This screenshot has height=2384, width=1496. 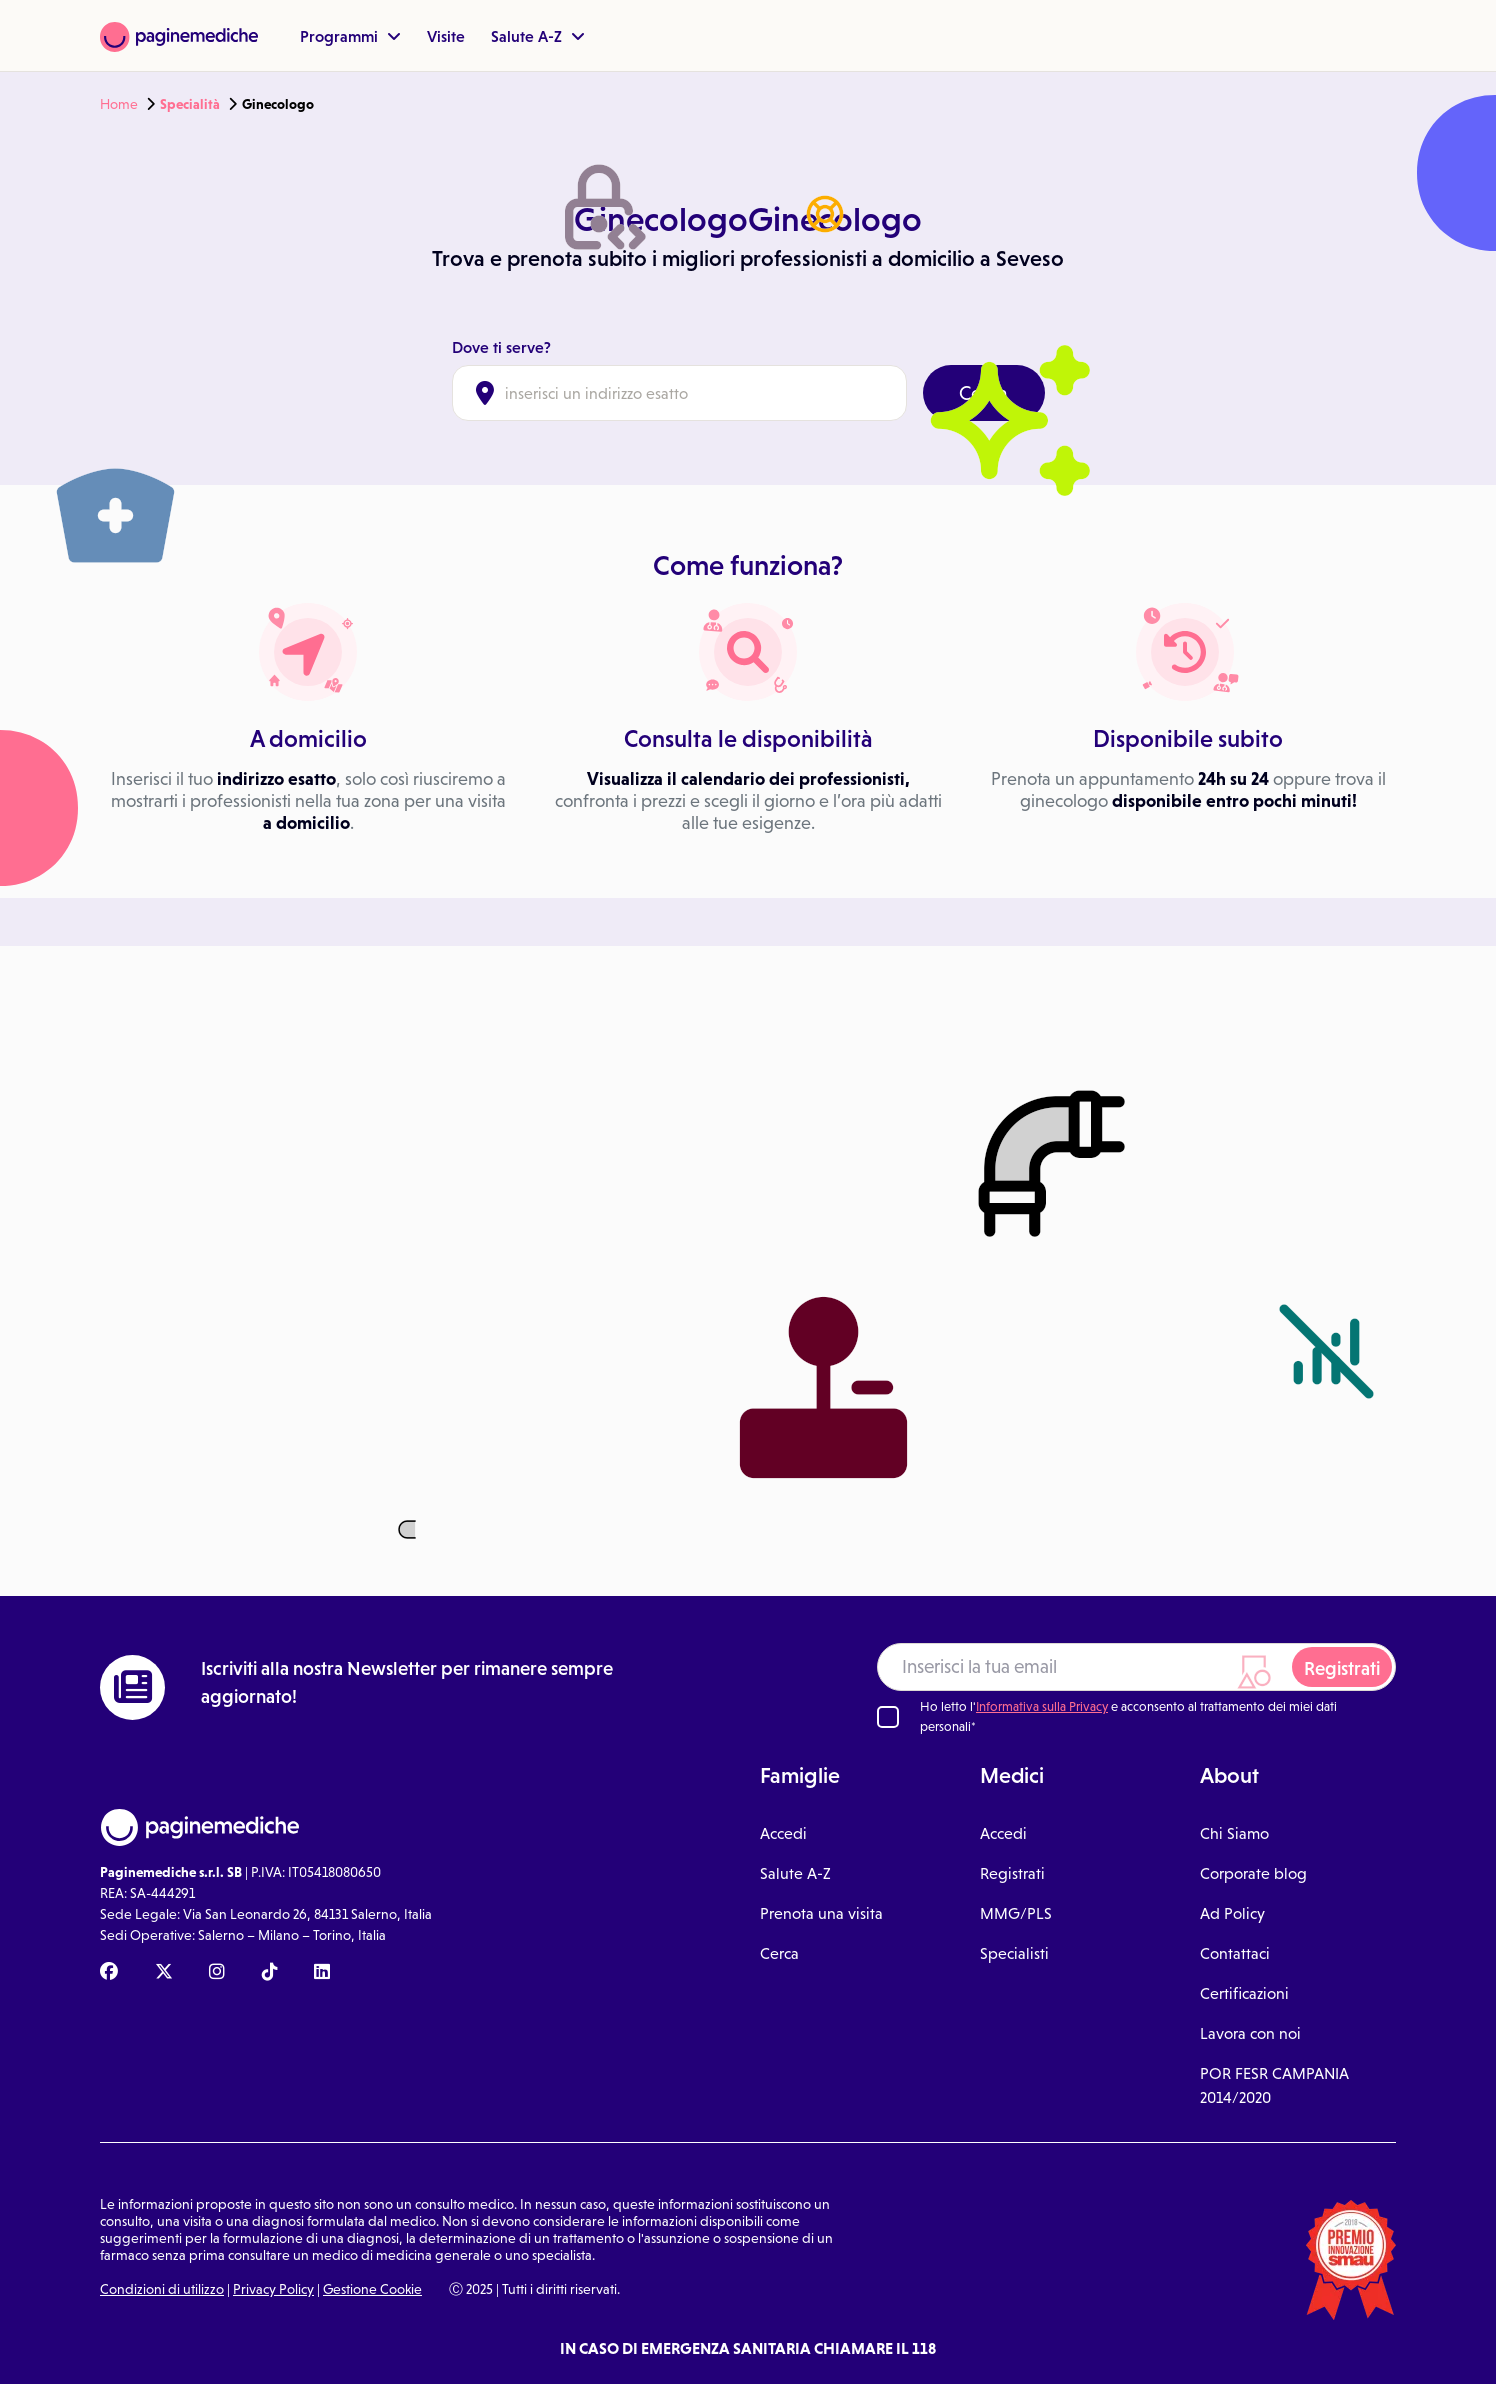 I want to click on indicates a proper subset relationship in mathematical notation, so click(x=407, y=1529).